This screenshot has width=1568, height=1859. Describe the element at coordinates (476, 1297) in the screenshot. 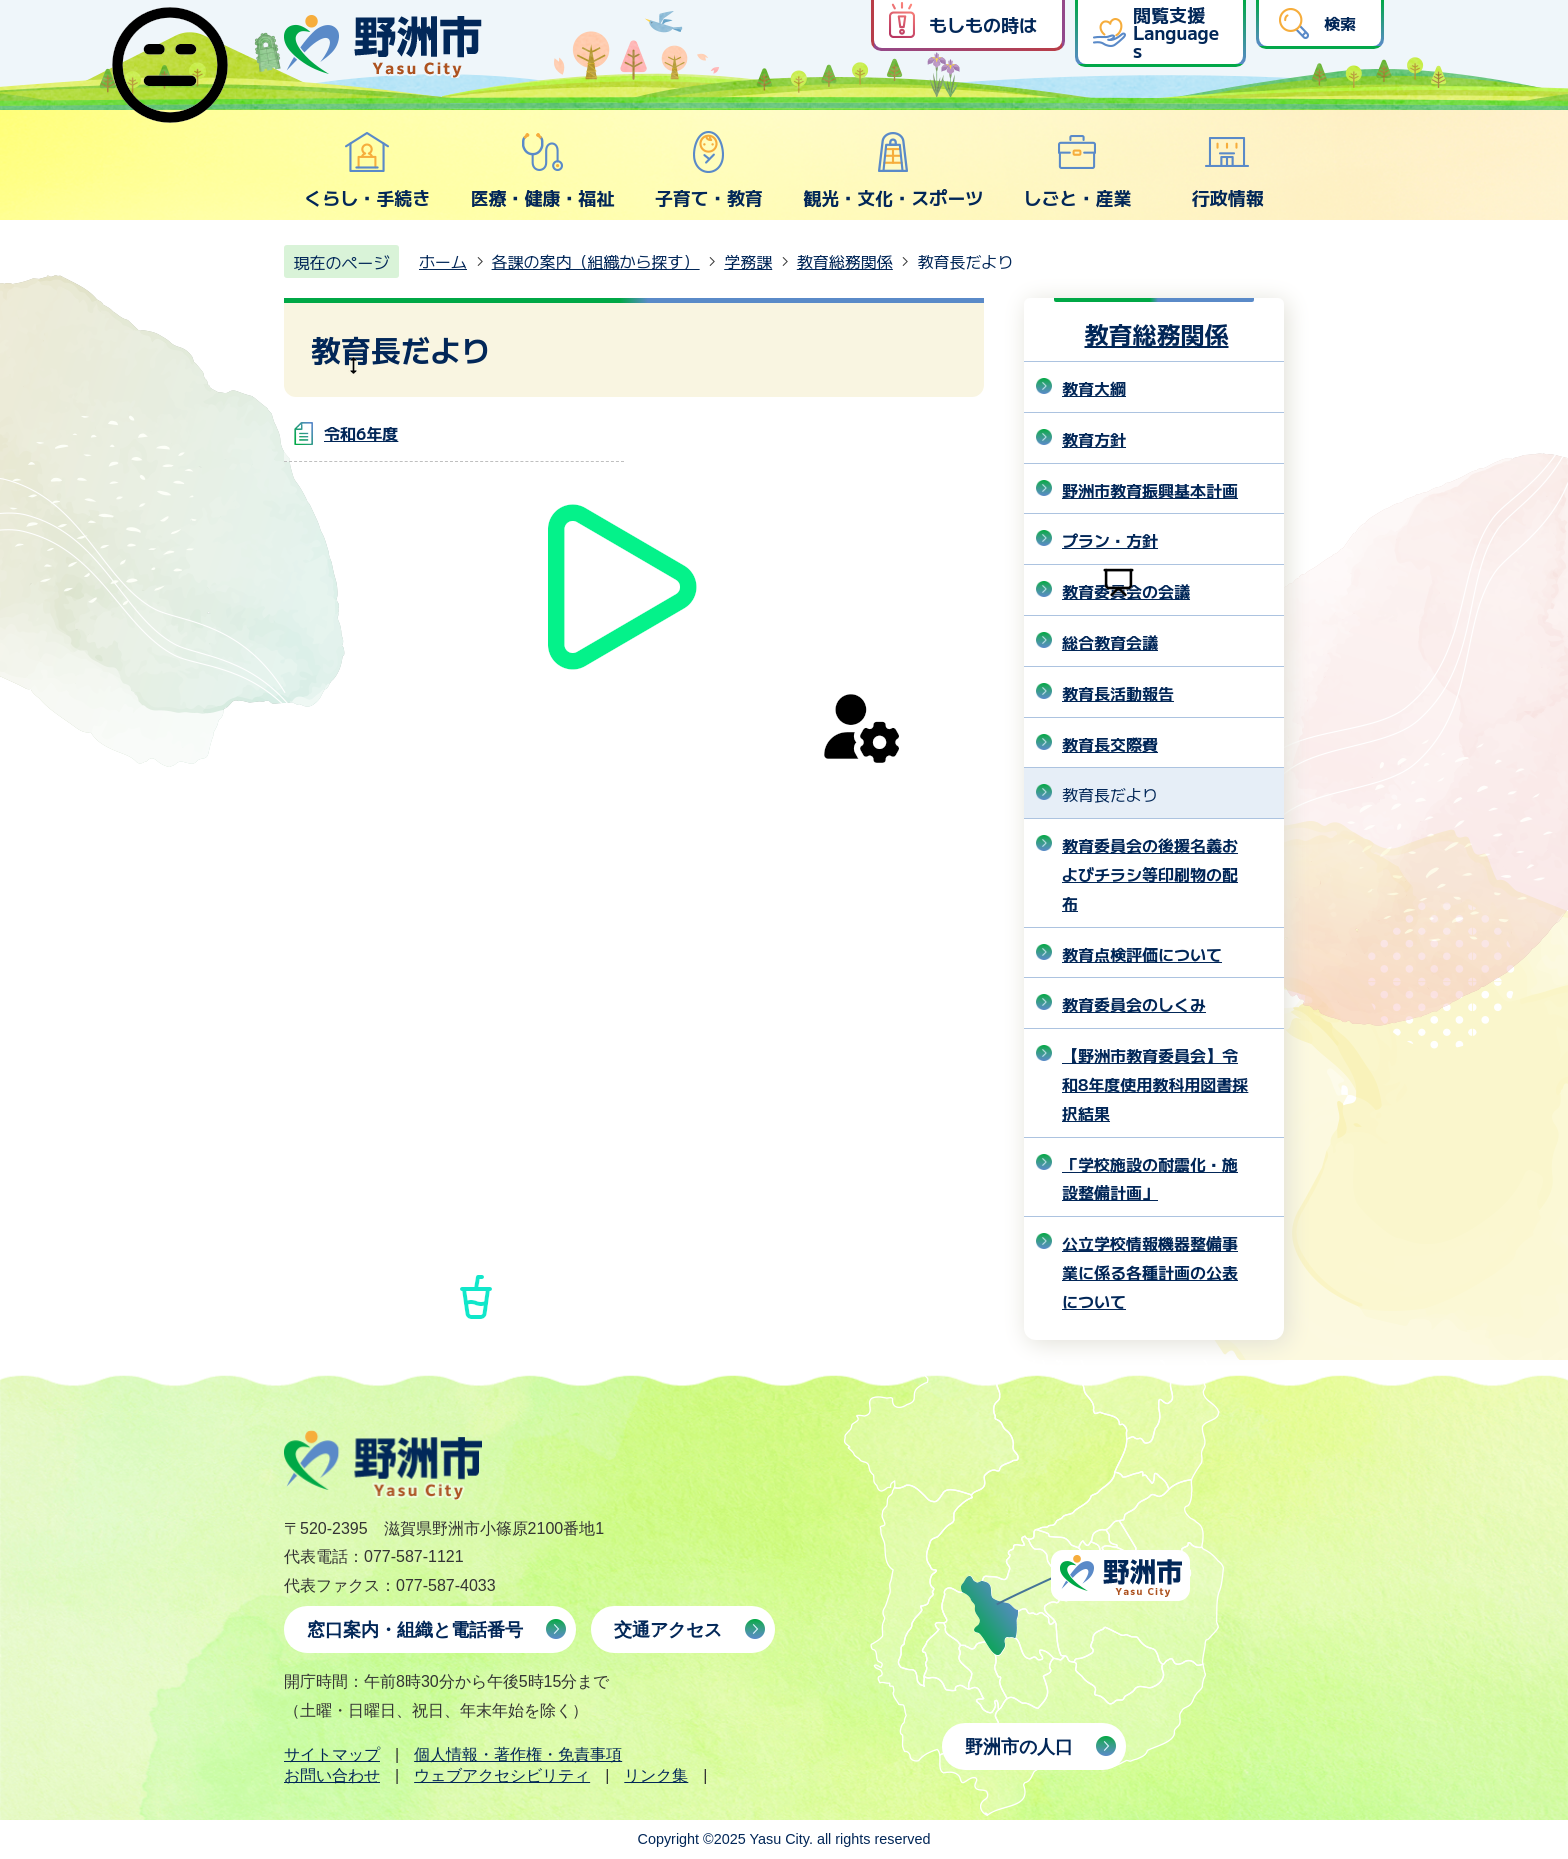

I see `order a beverage or drink` at that location.